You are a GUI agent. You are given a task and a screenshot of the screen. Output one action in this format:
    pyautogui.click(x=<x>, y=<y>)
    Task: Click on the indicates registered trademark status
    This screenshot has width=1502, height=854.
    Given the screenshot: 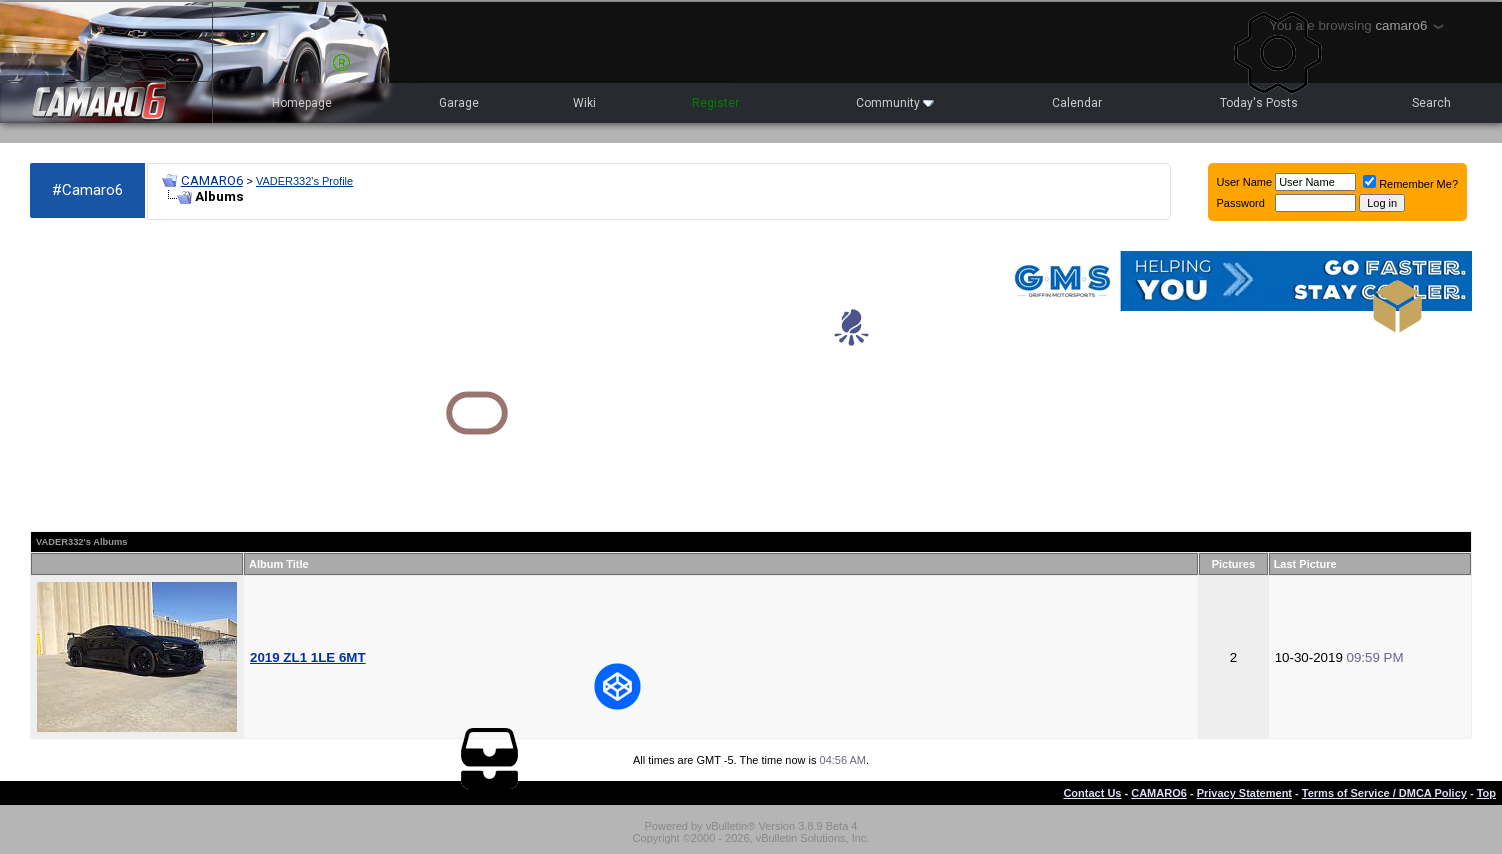 What is the action you would take?
    pyautogui.click(x=341, y=62)
    